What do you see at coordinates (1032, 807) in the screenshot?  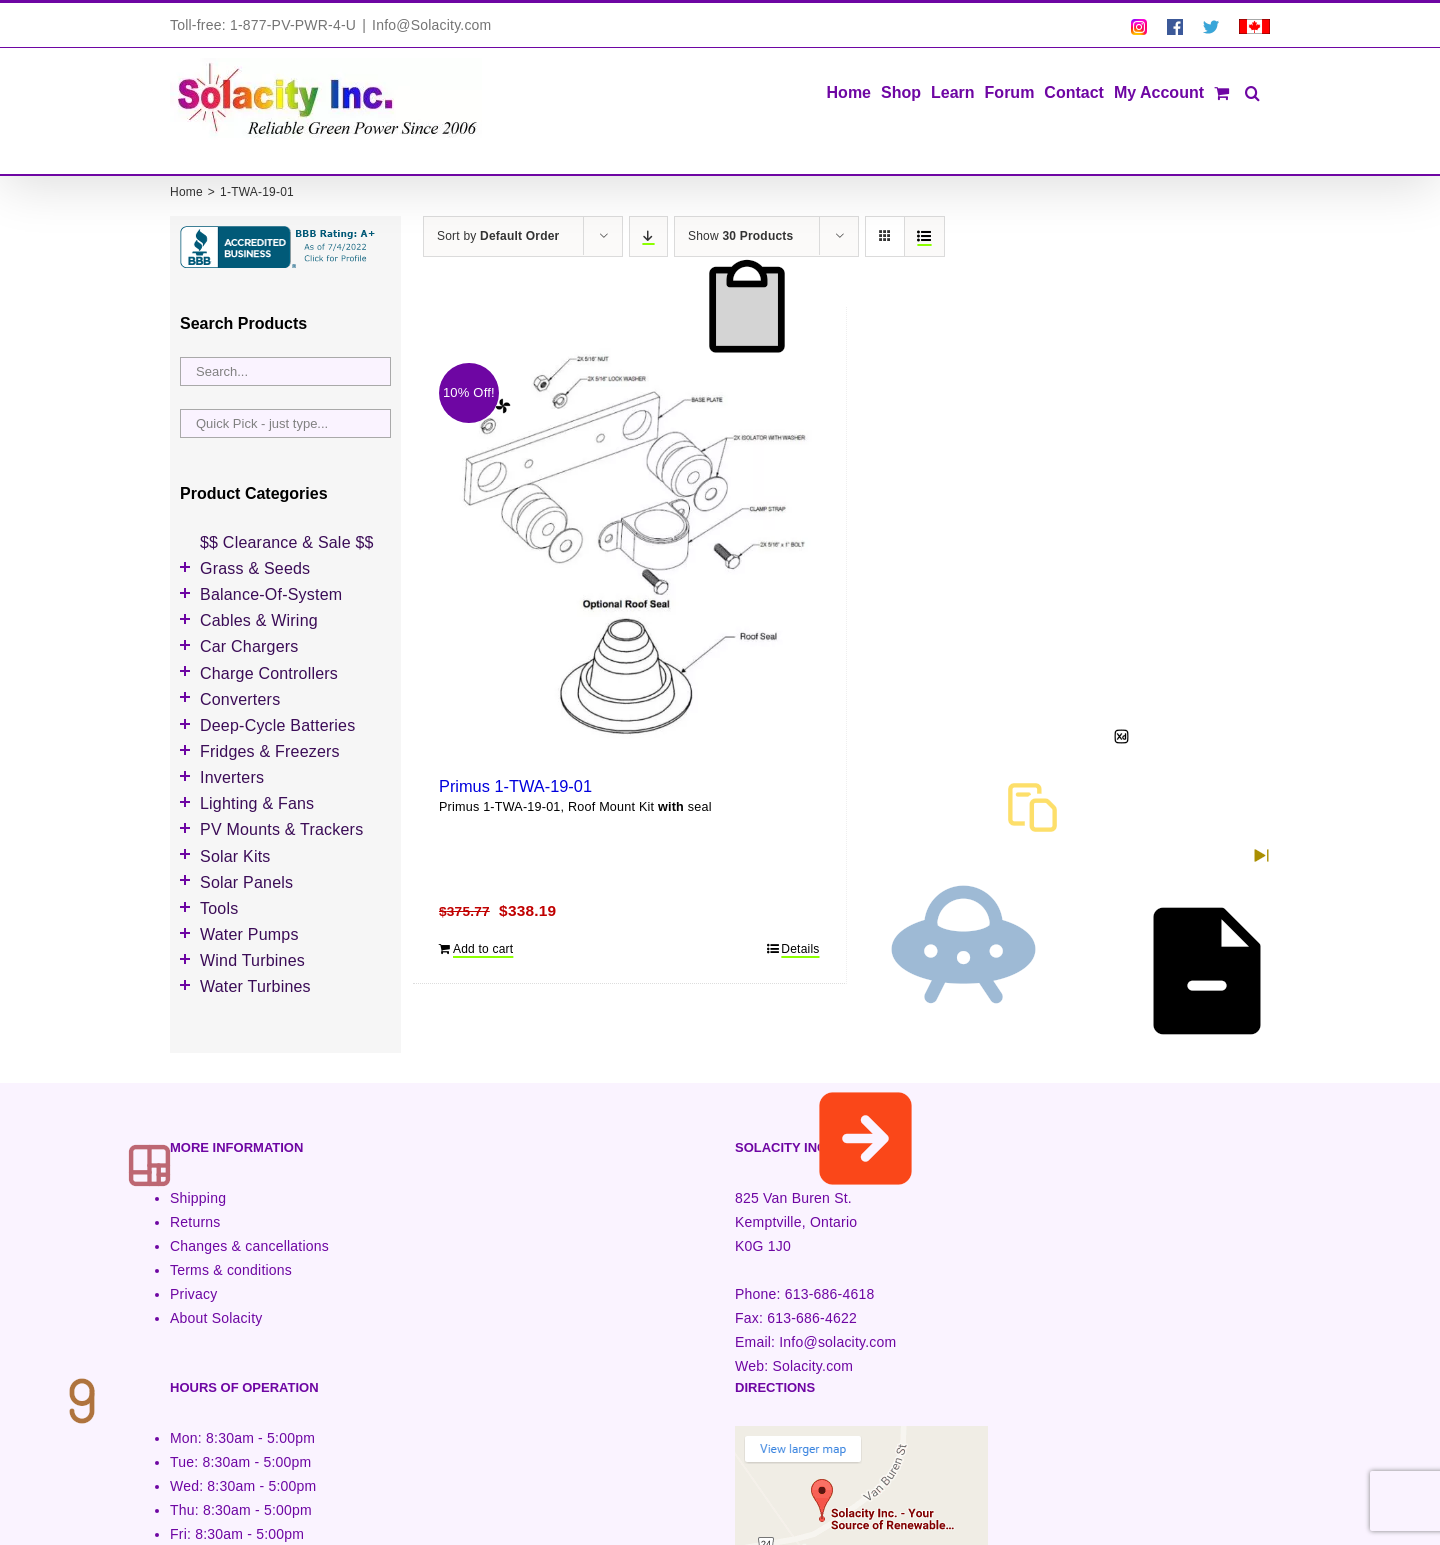 I see `paste copied content from clipboard` at bounding box center [1032, 807].